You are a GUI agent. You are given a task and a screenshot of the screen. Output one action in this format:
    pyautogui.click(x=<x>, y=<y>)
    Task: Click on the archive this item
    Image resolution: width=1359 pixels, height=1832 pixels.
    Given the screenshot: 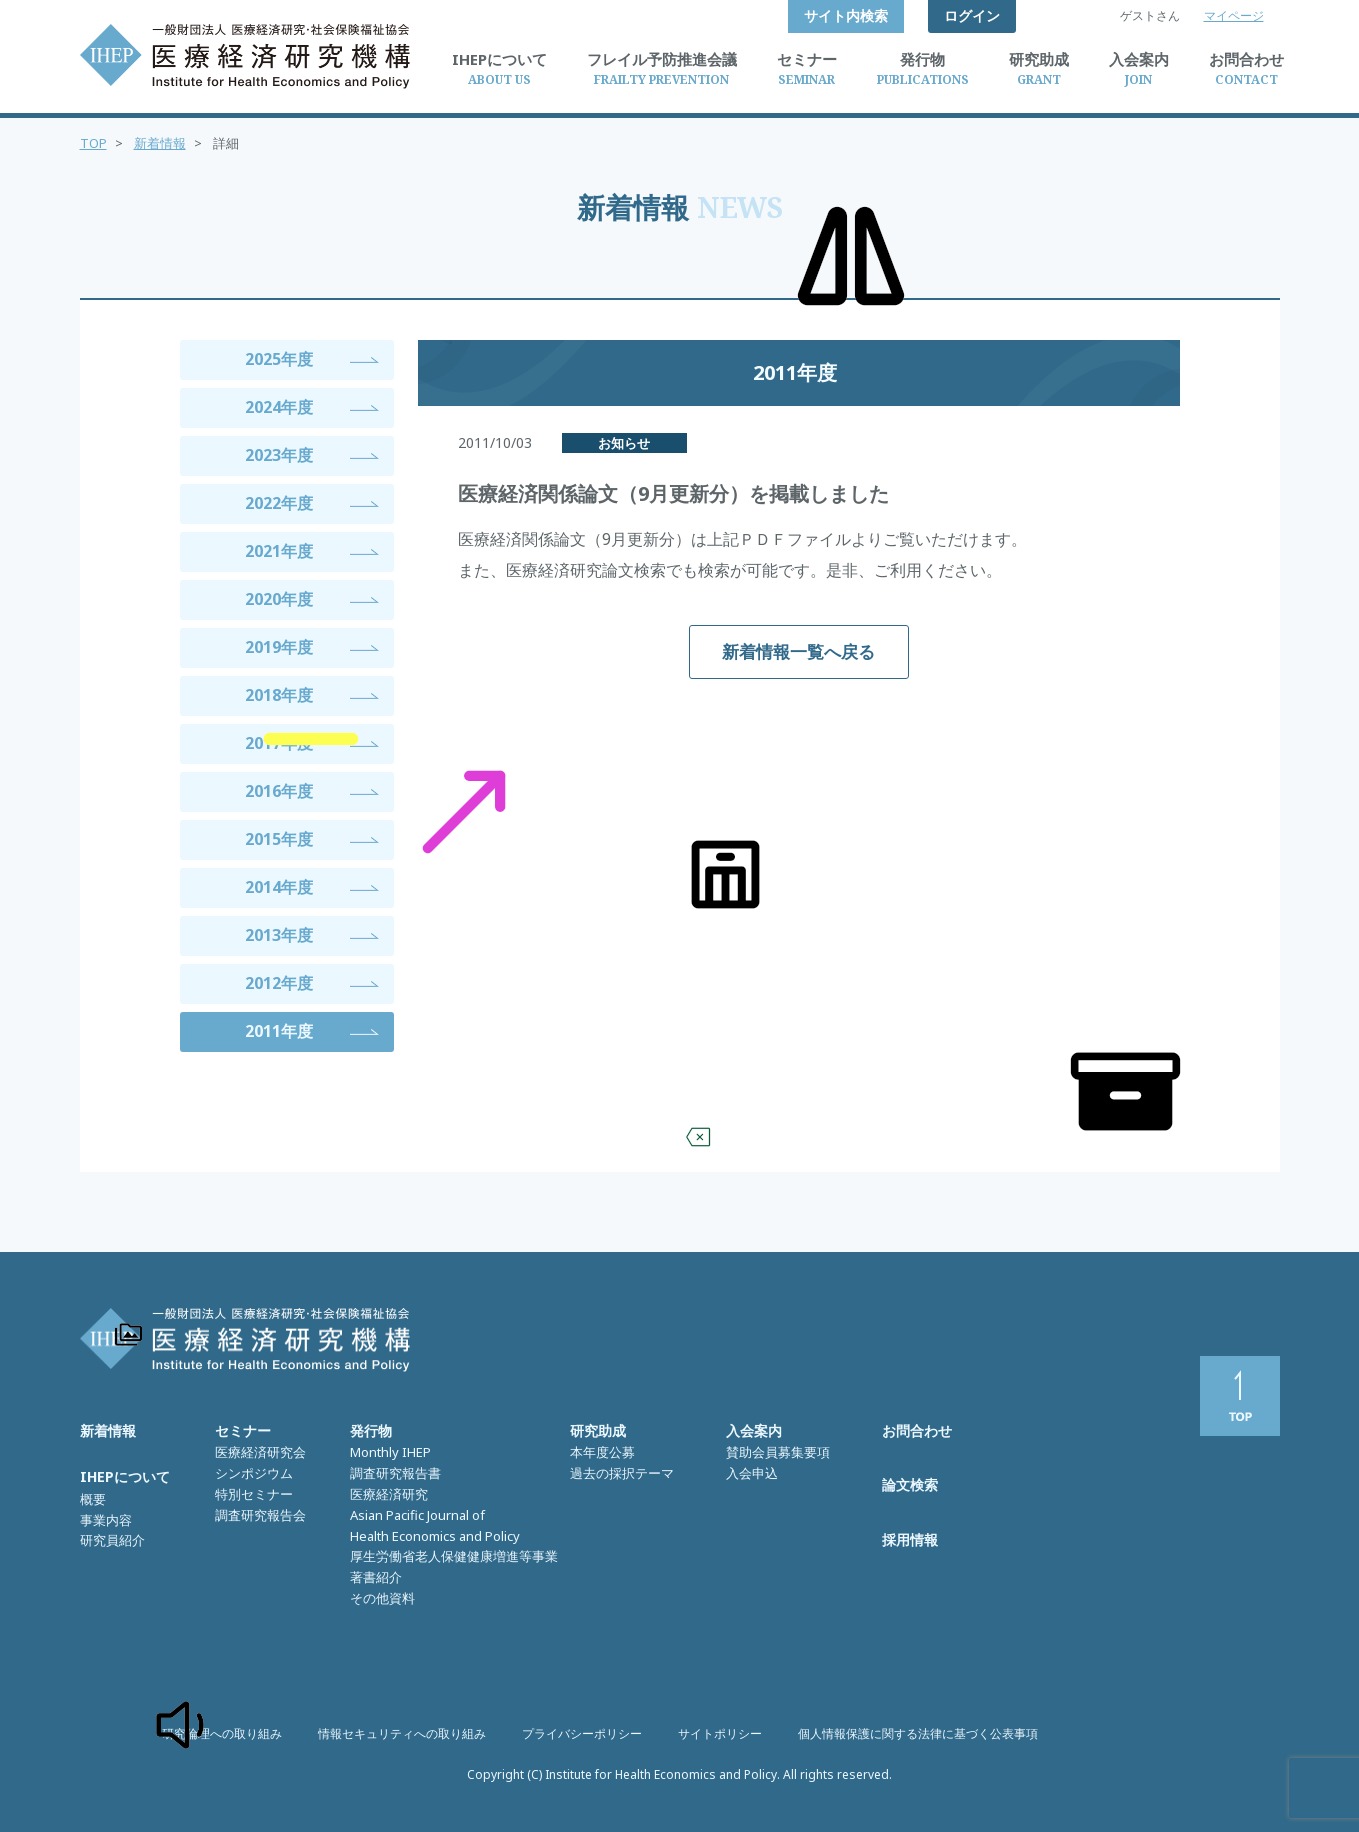 What is the action you would take?
    pyautogui.click(x=1125, y=1091)
    